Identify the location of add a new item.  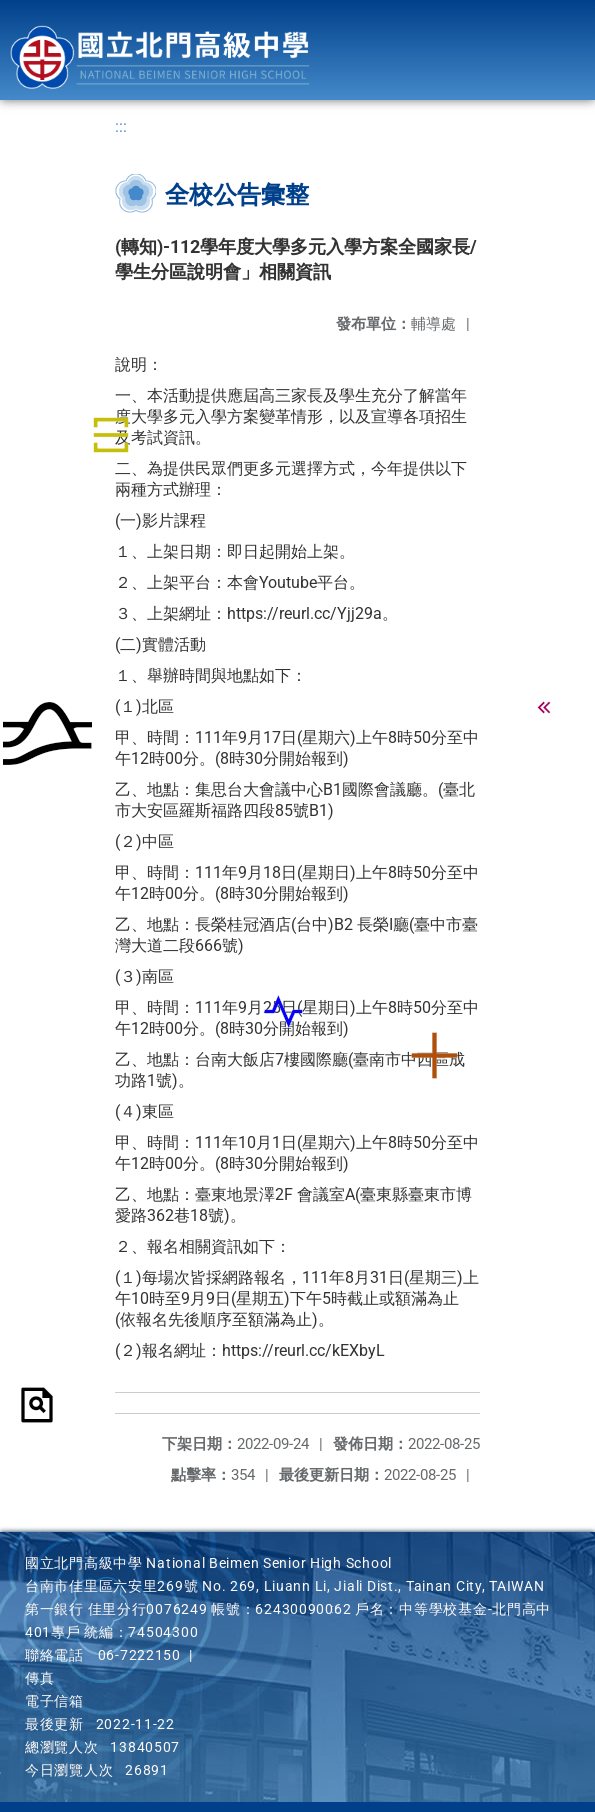
(434, 1055).